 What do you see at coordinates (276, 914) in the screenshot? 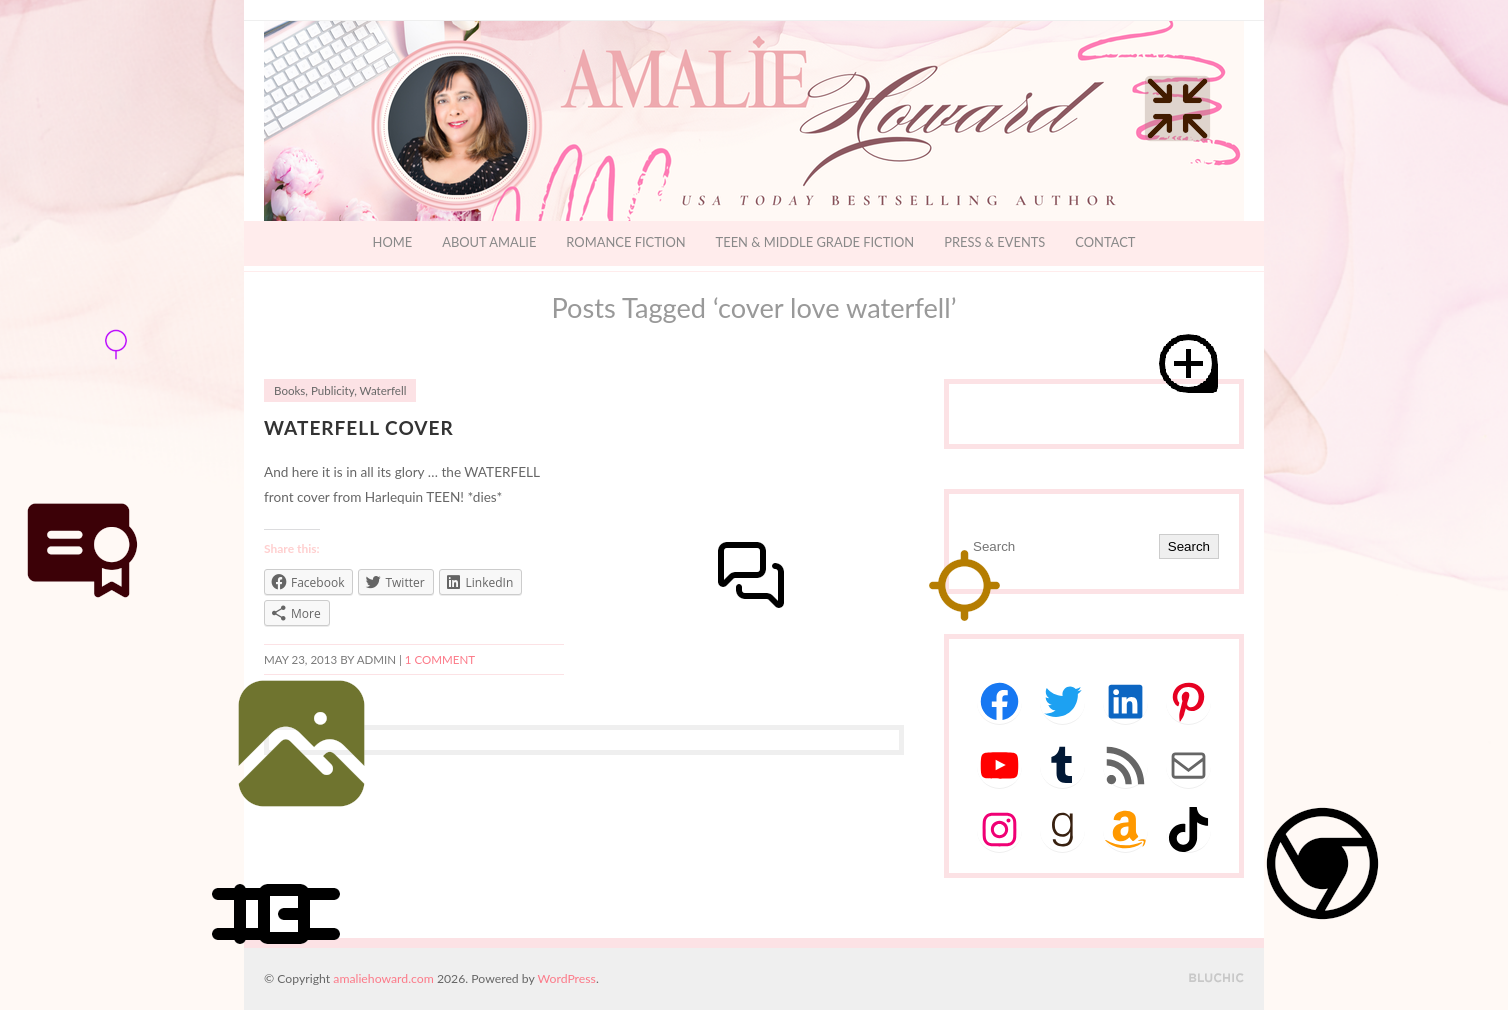
I see `adjust clothing or accessory settings` at bounding box center [276, 914].